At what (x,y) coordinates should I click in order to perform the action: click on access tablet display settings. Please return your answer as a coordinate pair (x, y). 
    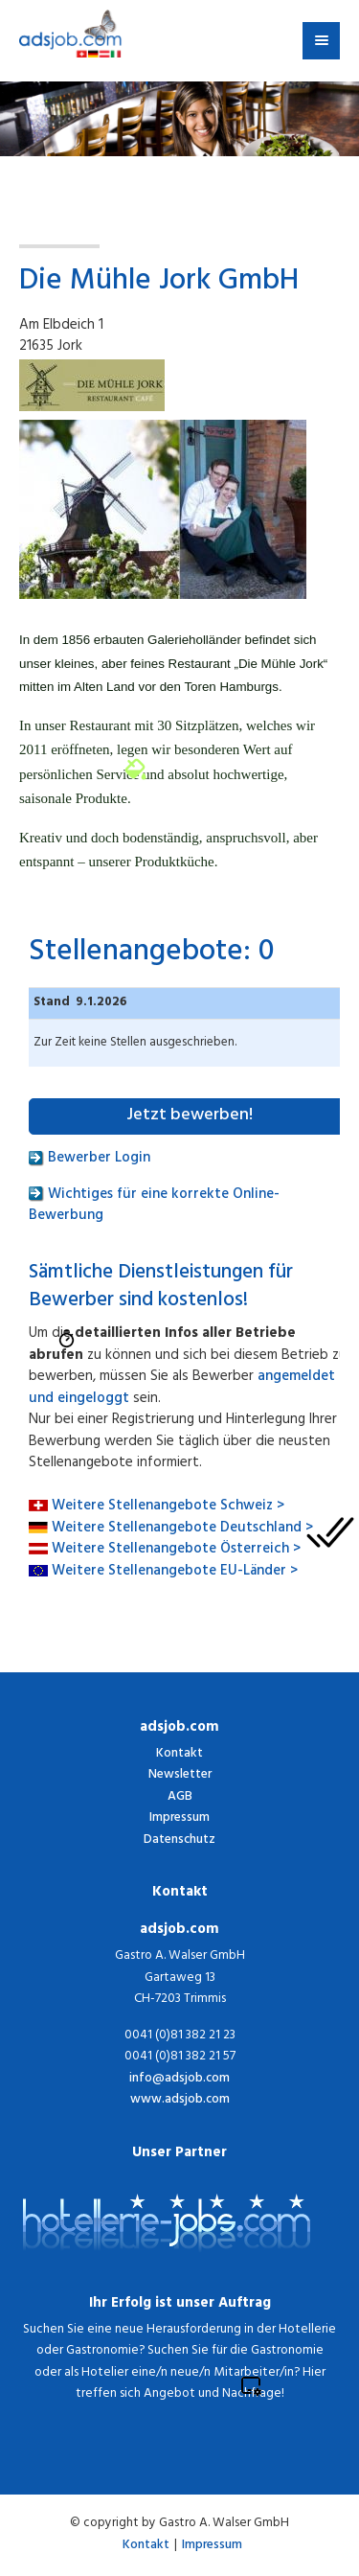
    Looking at the image, I should click on (251, 2385).